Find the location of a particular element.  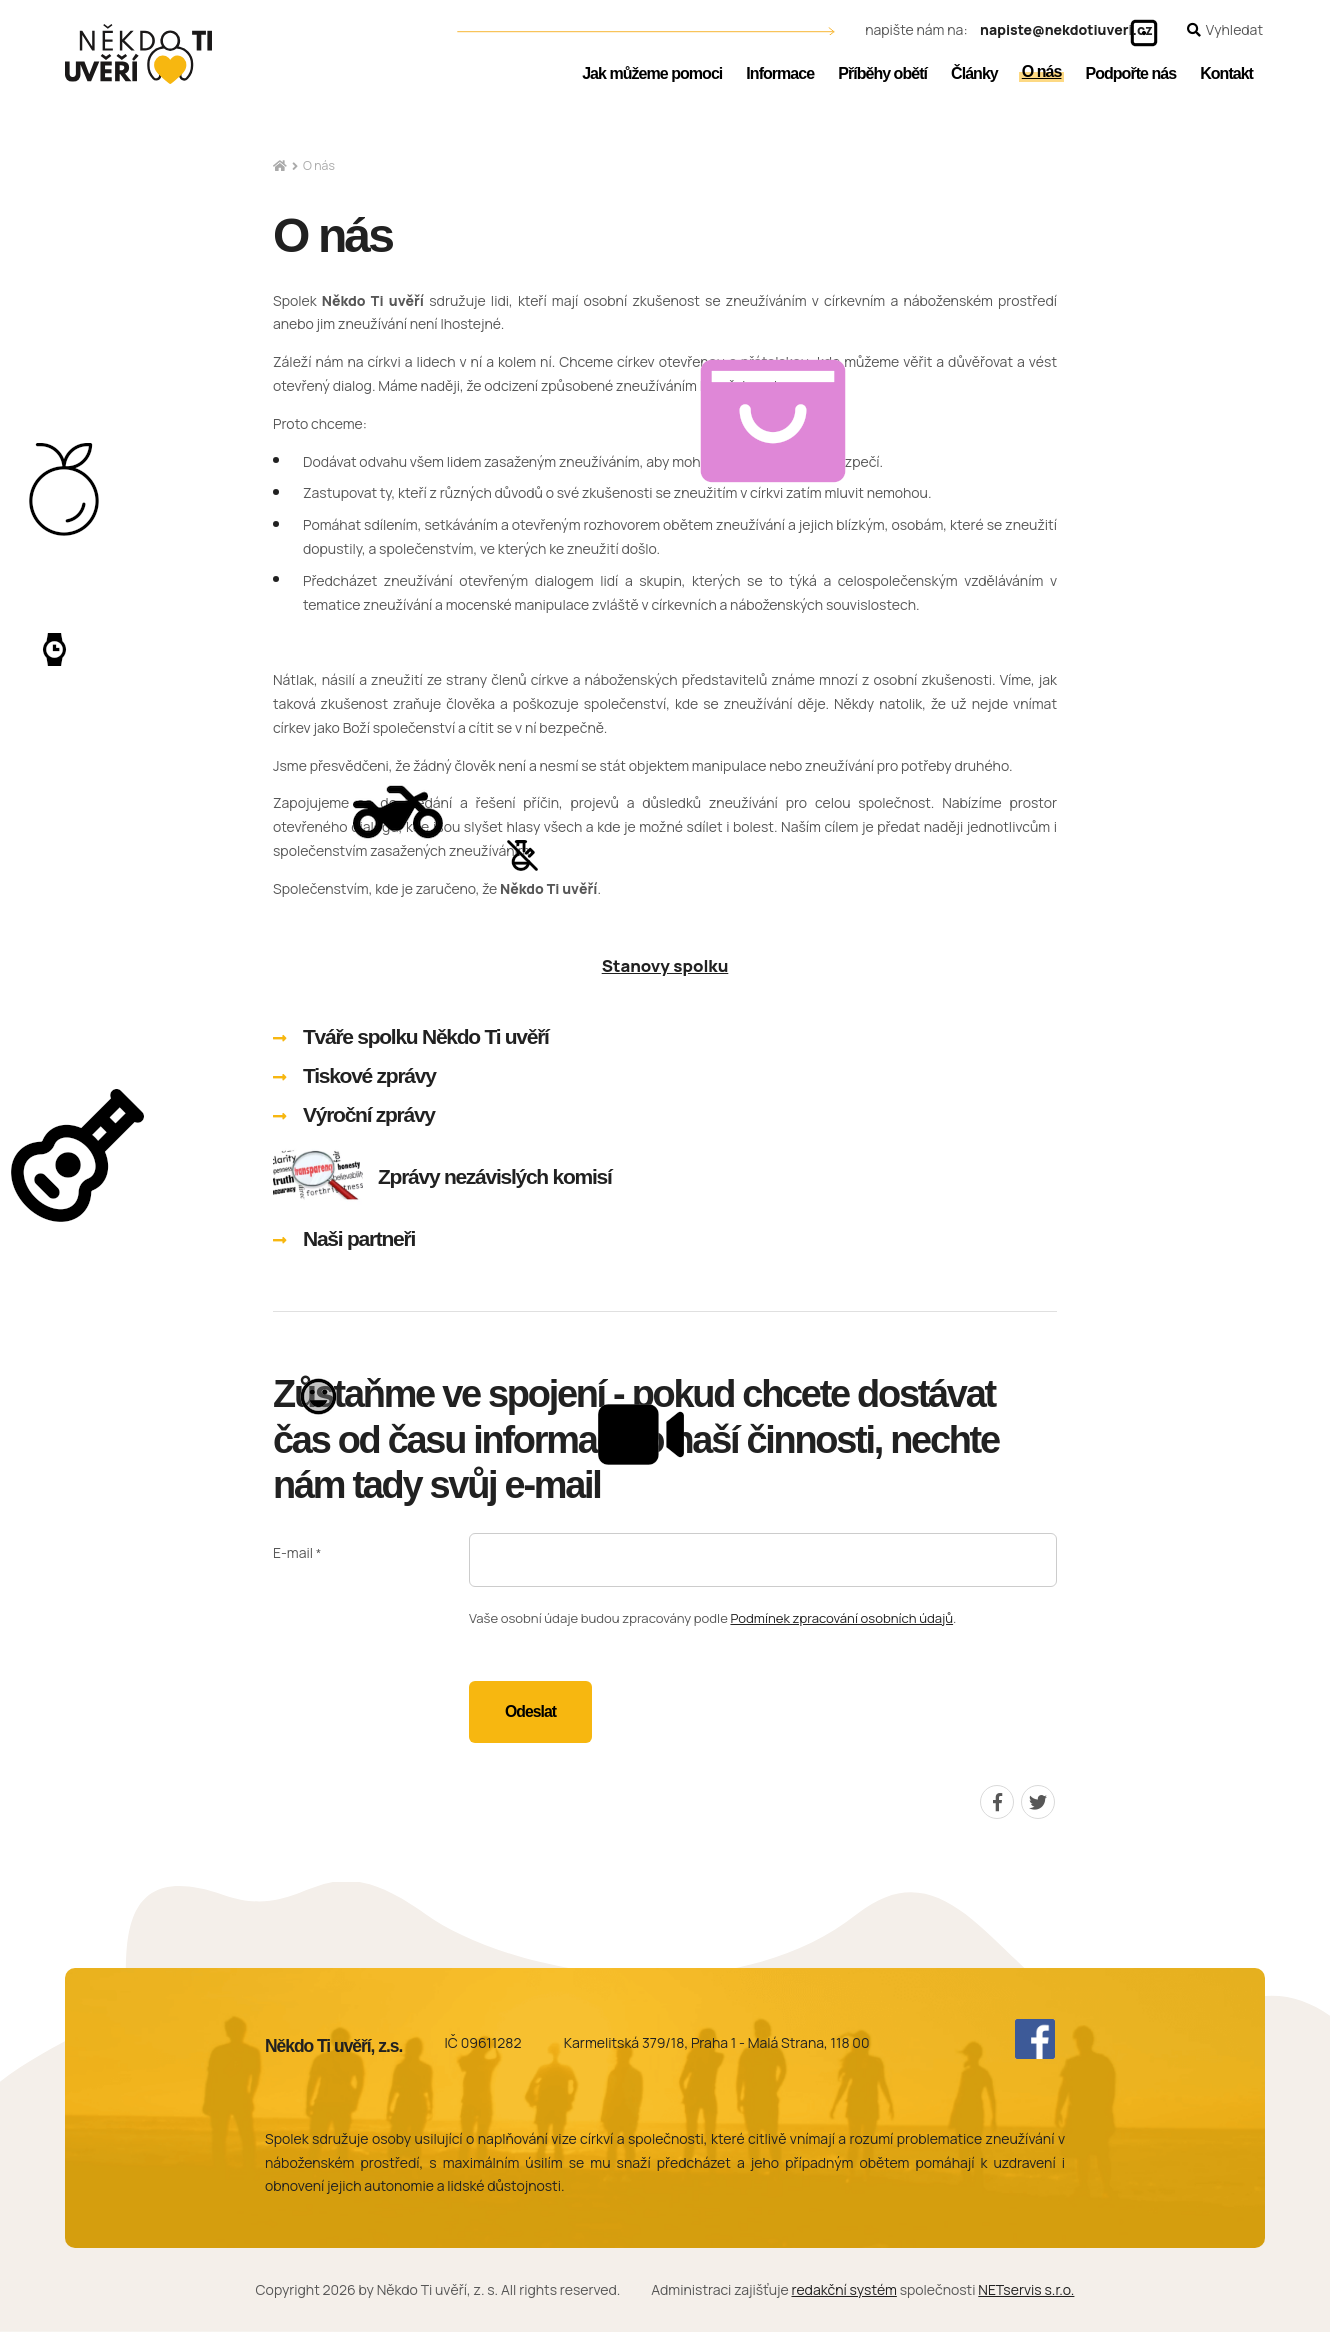

roll the dice or generate a random result is located at coordinates (1144, 33).